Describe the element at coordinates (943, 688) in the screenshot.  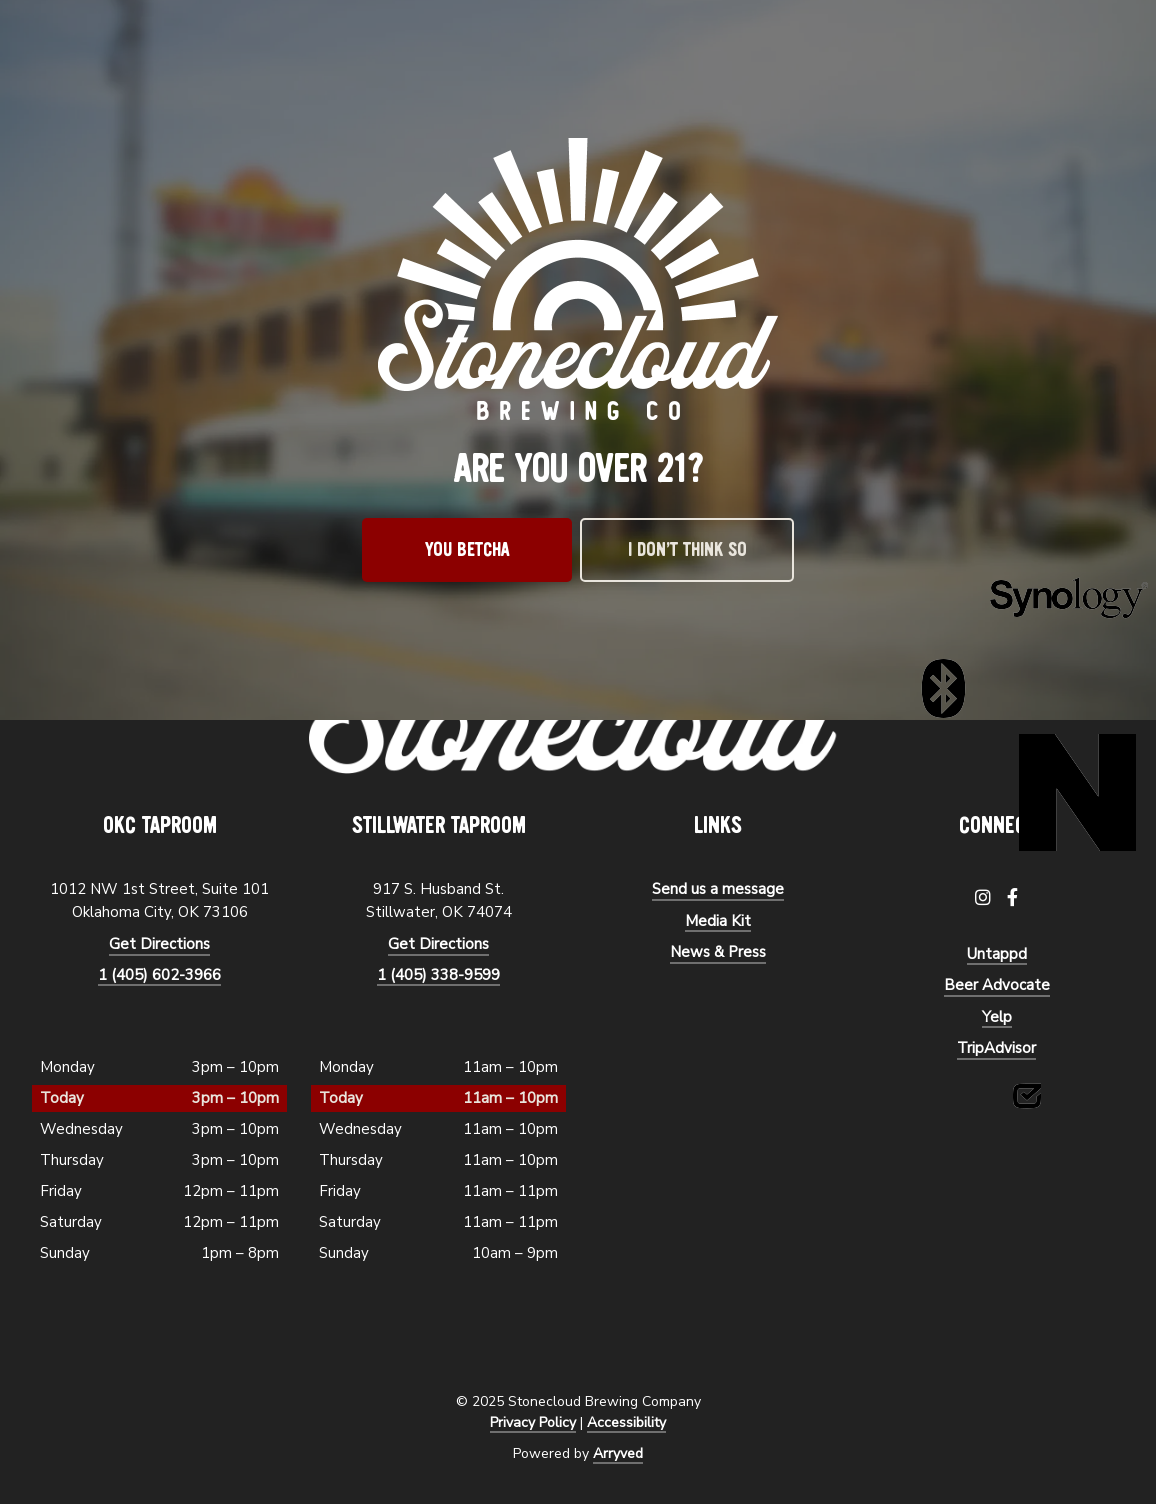
I see `toggle bluetooth connectivity on or off` at that location.